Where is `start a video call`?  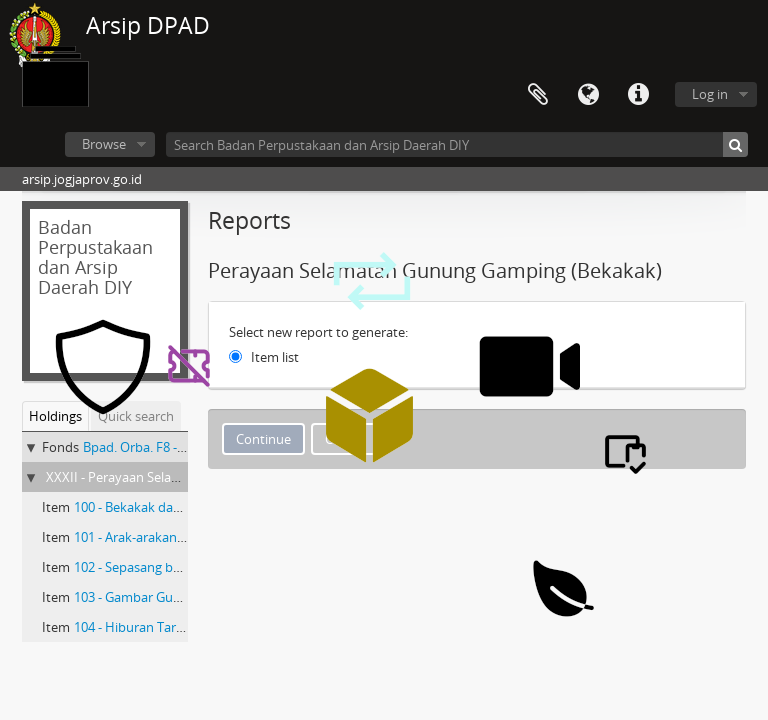
start a video call is located at coordinates (526, 366).